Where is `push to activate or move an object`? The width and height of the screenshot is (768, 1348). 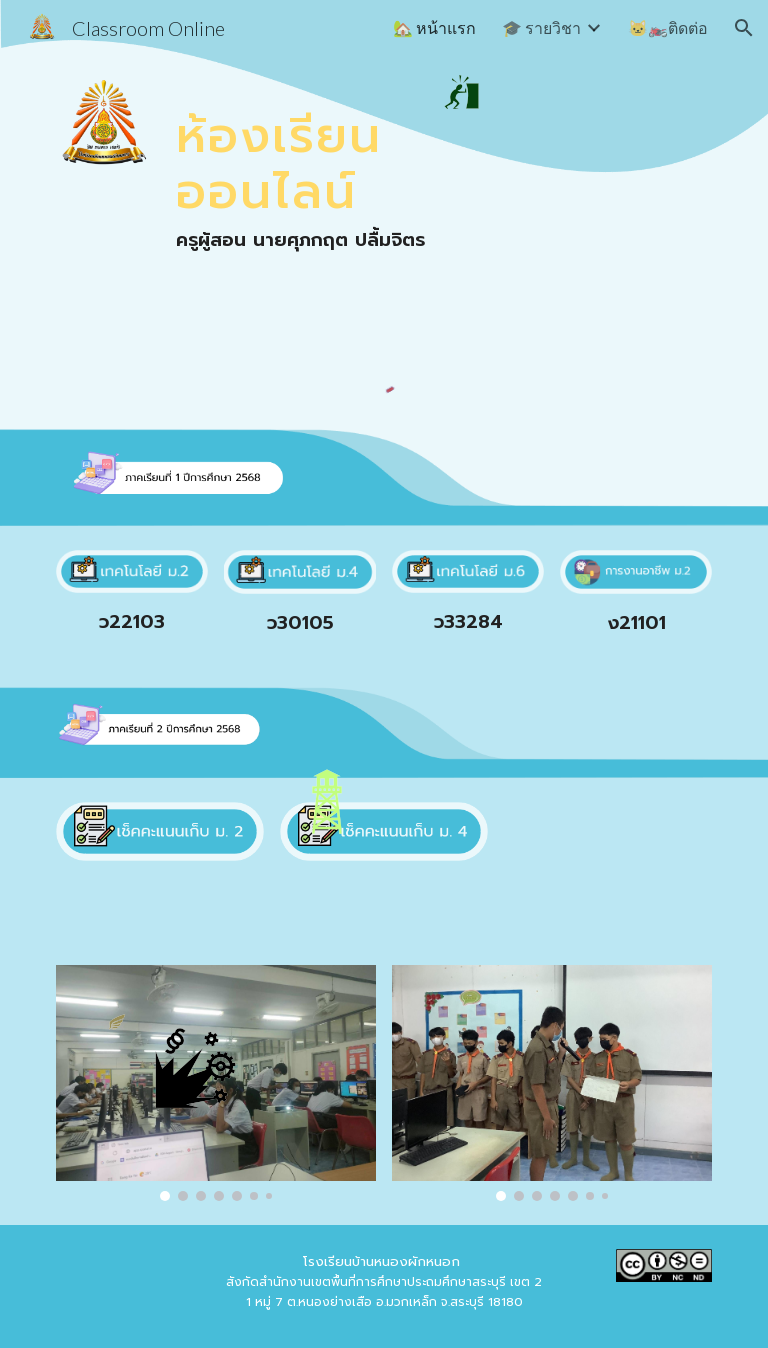 push to activate or move an object is located at coordinates (461, 91).